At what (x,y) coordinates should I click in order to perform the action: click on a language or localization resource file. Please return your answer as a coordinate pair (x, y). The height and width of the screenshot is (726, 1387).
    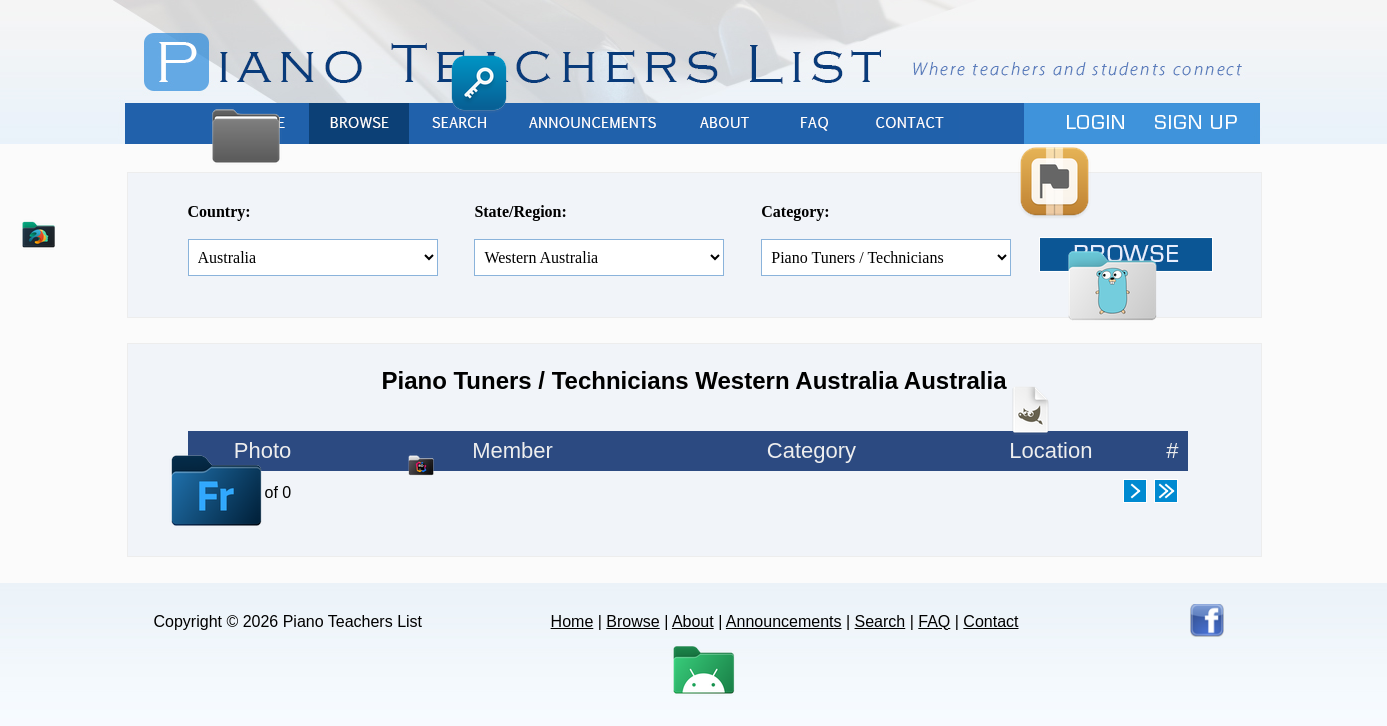
    Looking at the image, I should click on (1054, 182).